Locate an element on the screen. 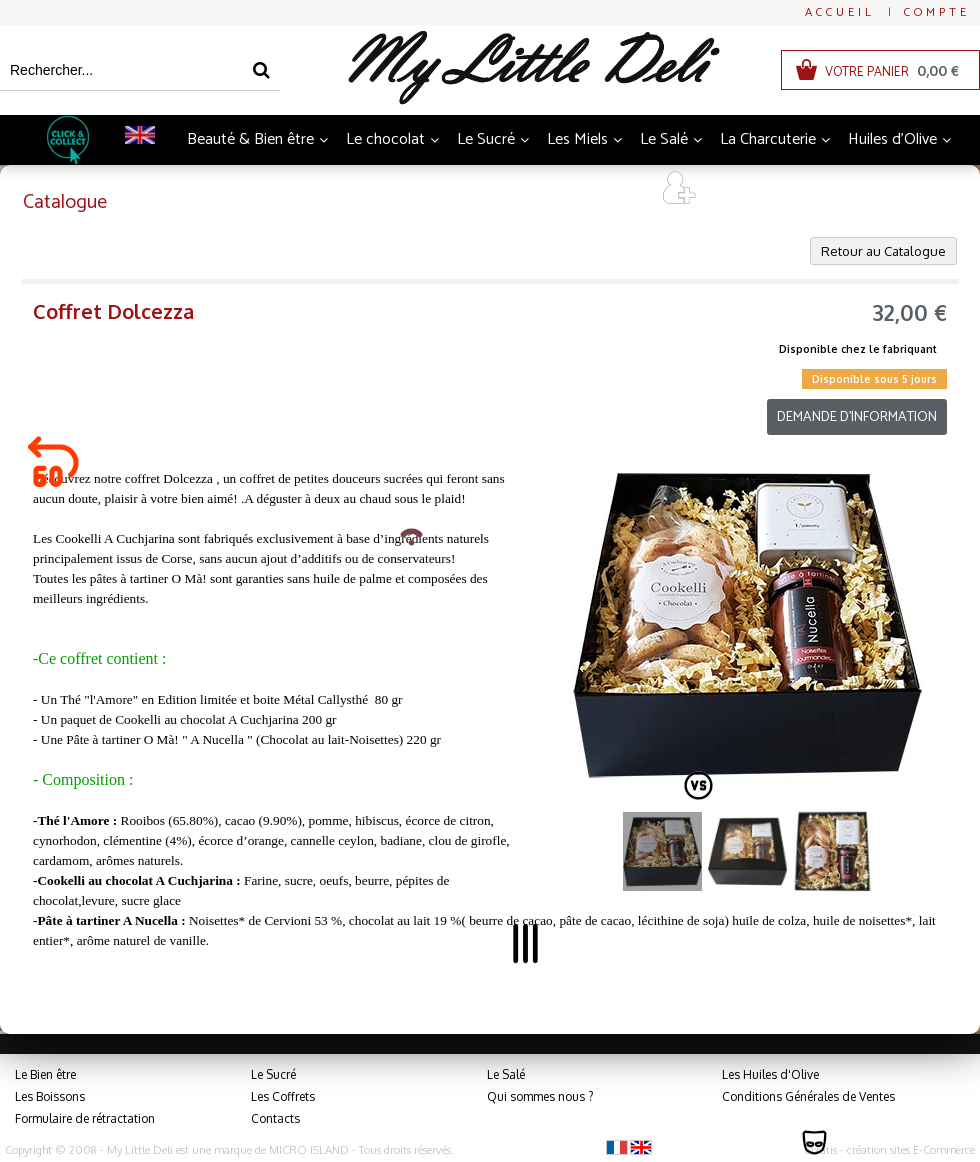  open the Grindr app is located at coordinates (814, 1142).